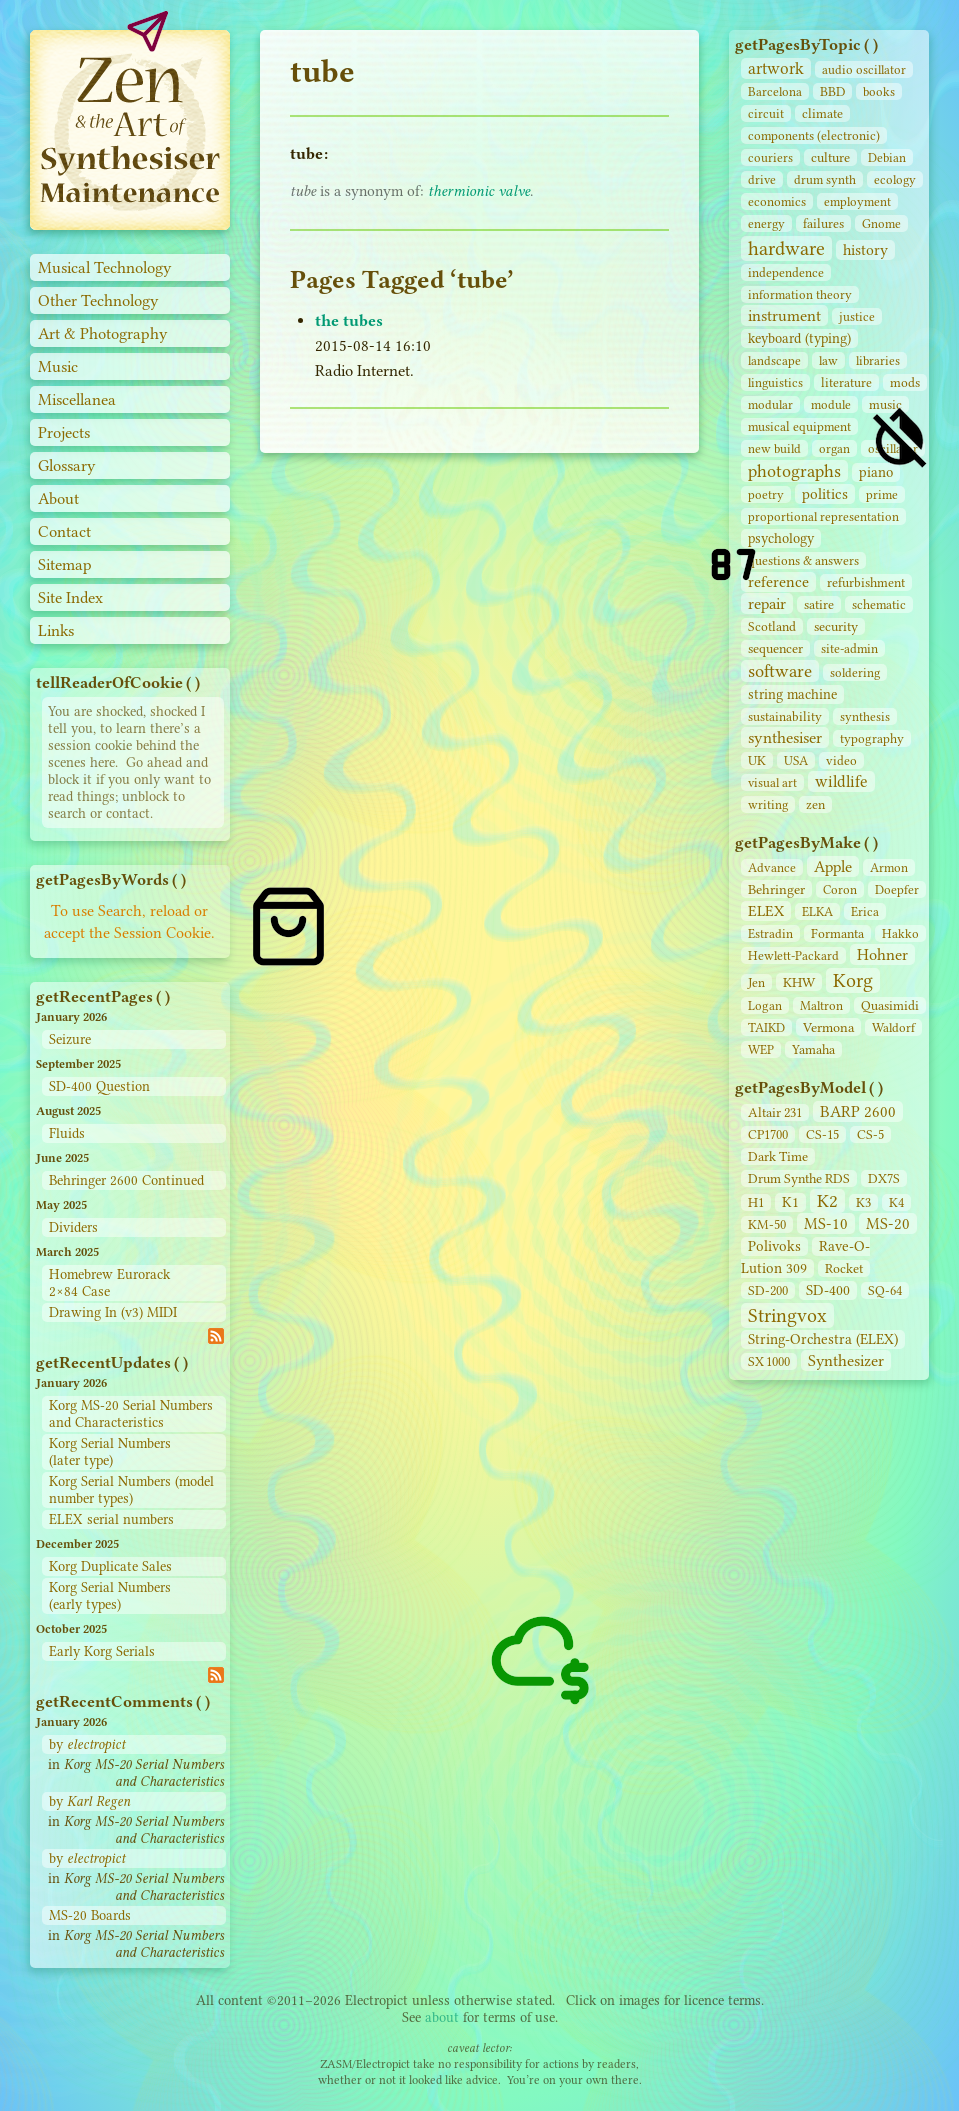  What do you see at coordinates (288, 926) in the screenshot?
I see `view your shopping cart` at bounding box center [288, 926].